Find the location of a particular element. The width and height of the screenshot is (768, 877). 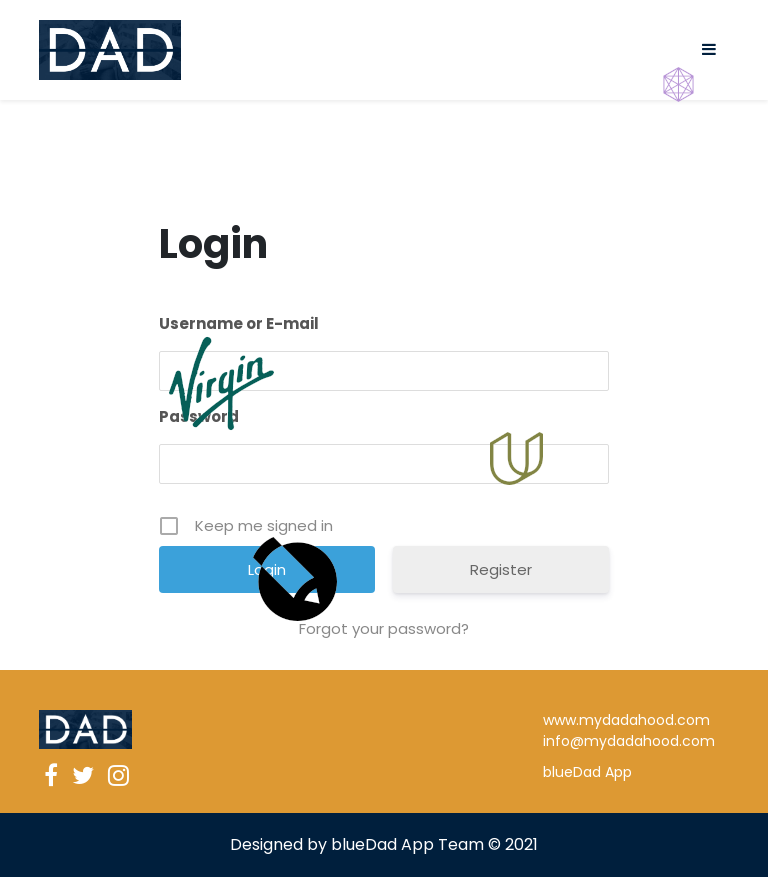

OpenJS Foundation logo is located at coordinates (678, 84).